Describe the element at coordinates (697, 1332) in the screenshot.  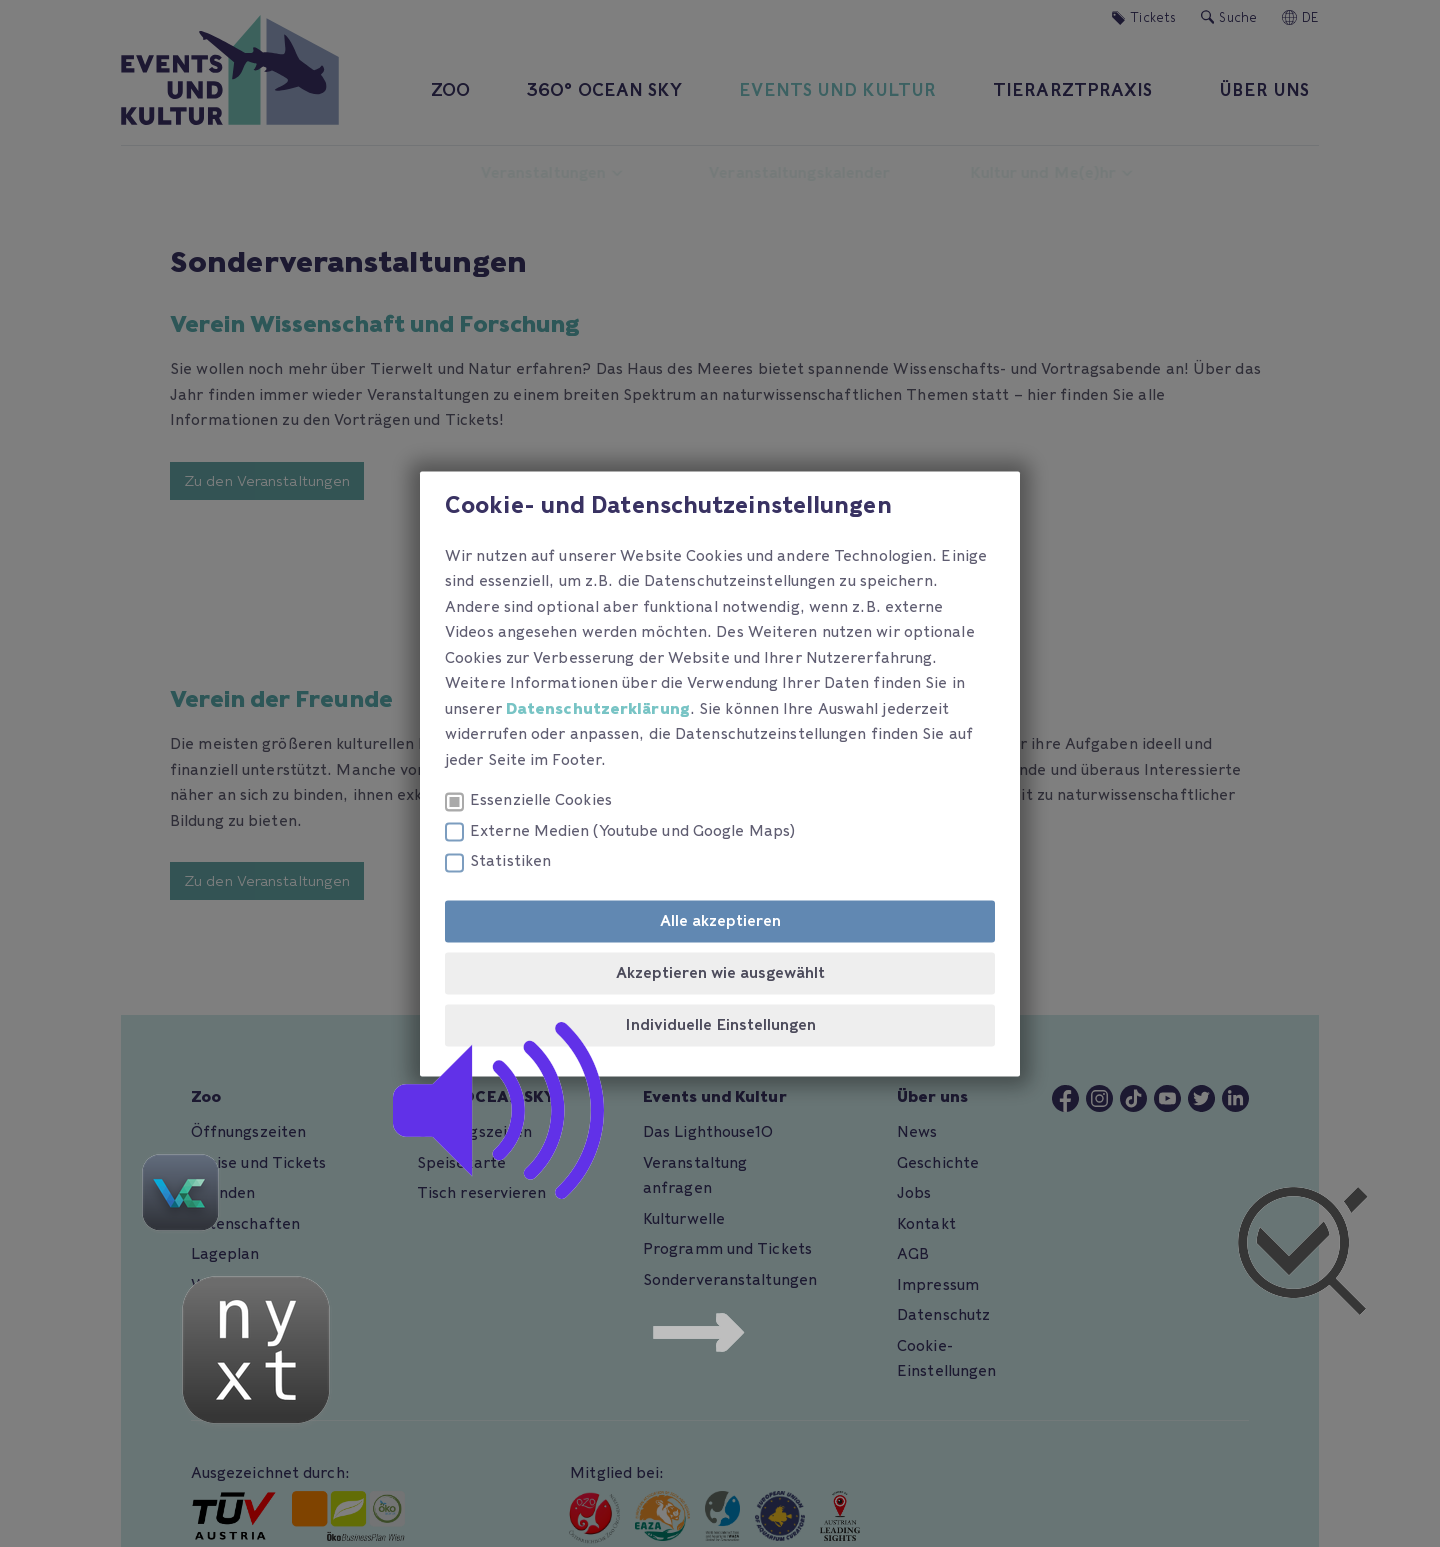
I see `play tracks in sequential order` at that location.